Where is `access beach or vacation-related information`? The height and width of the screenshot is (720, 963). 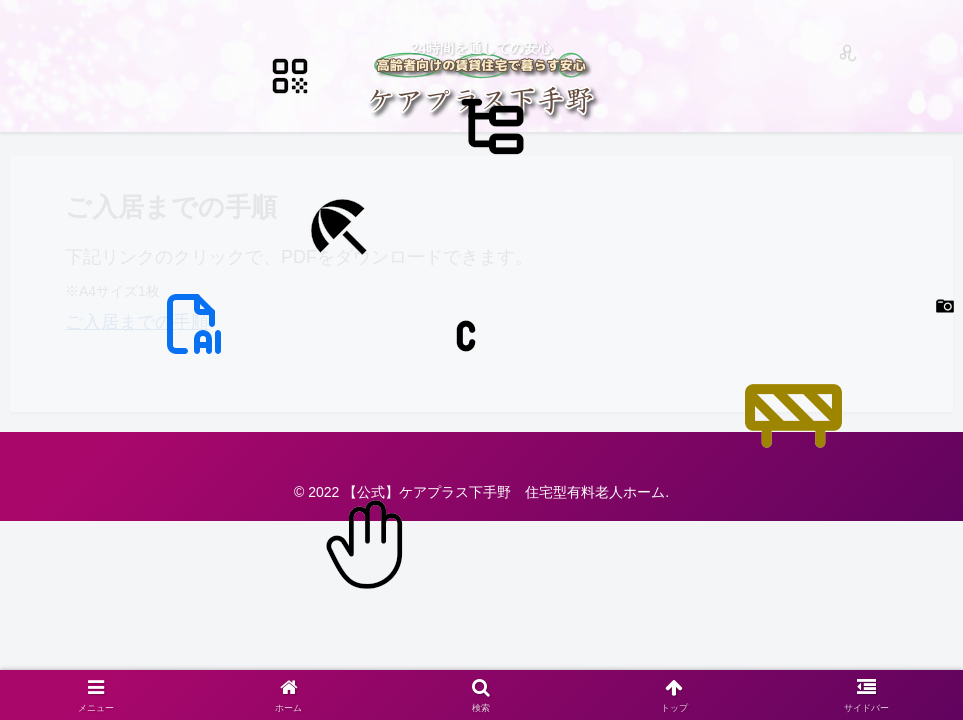
access beach or vacation-related information is located at coordinates (339, 227).